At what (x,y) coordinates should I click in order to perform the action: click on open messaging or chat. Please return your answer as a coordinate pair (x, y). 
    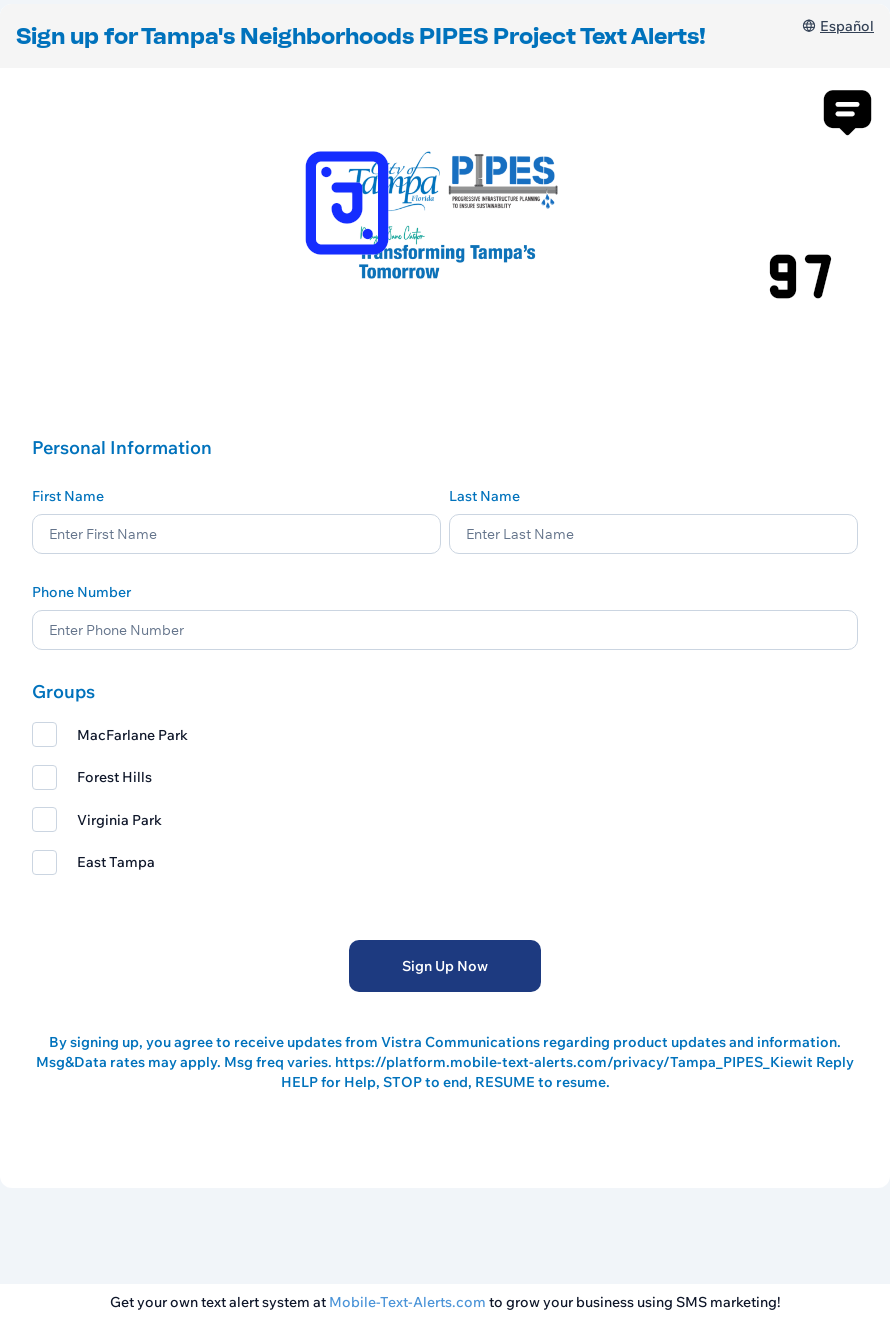
    Looking at the image, I should click on (847, 111).